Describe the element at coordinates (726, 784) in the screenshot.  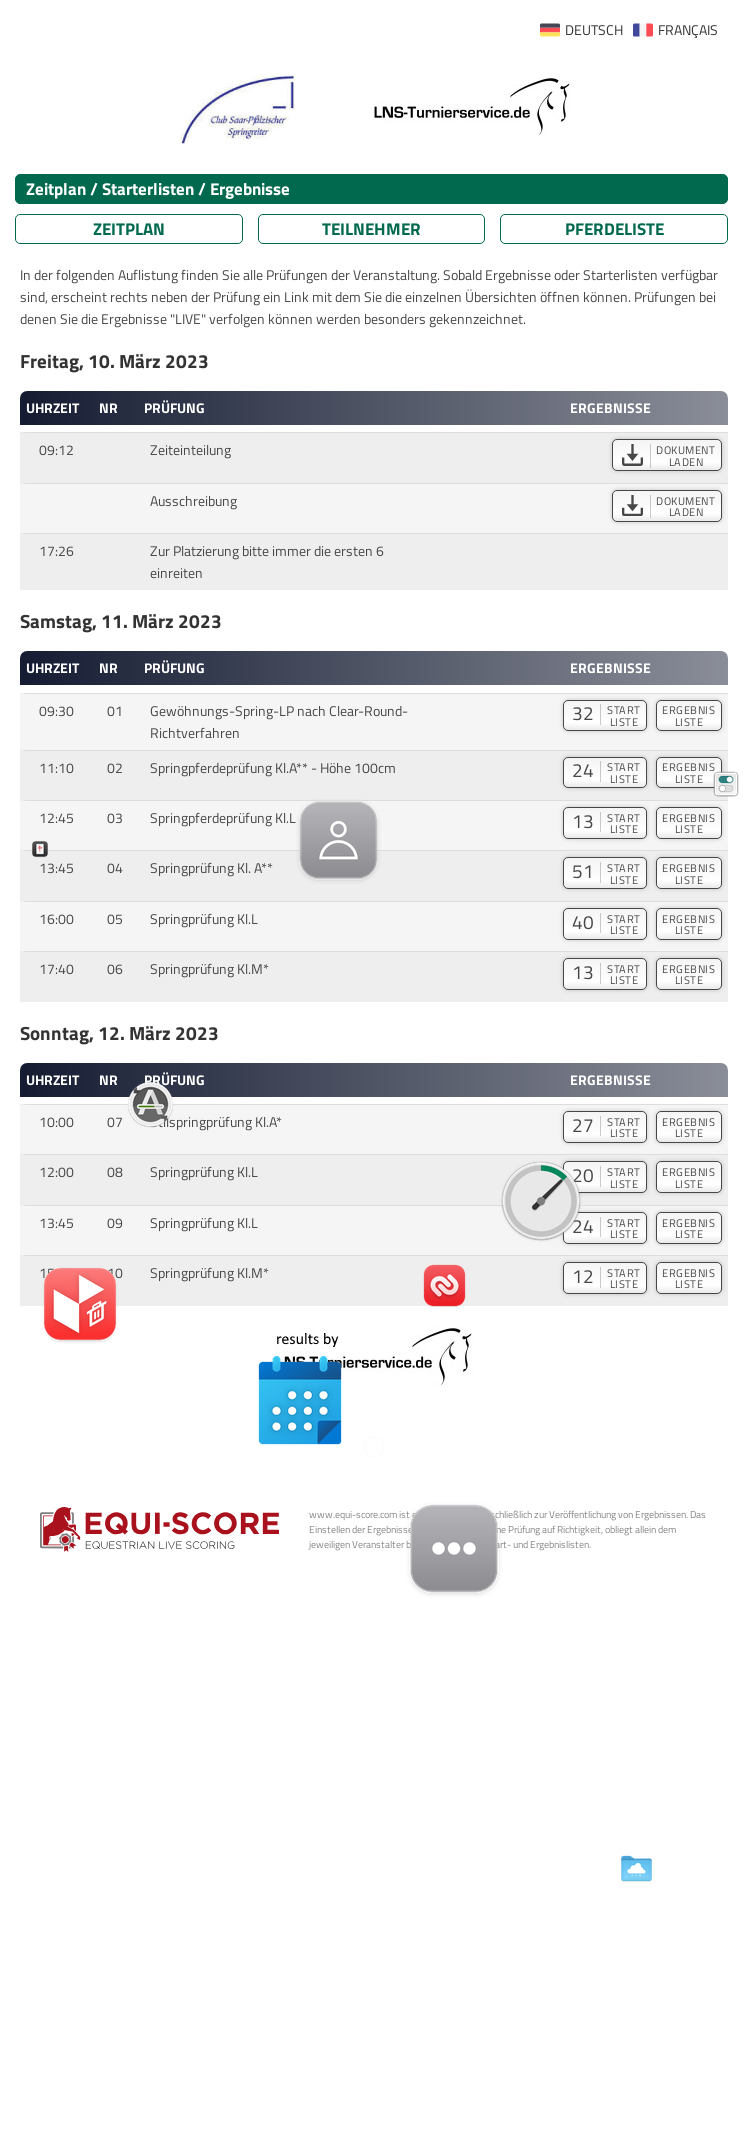
I see `open gnome tweaks settings` at that location.